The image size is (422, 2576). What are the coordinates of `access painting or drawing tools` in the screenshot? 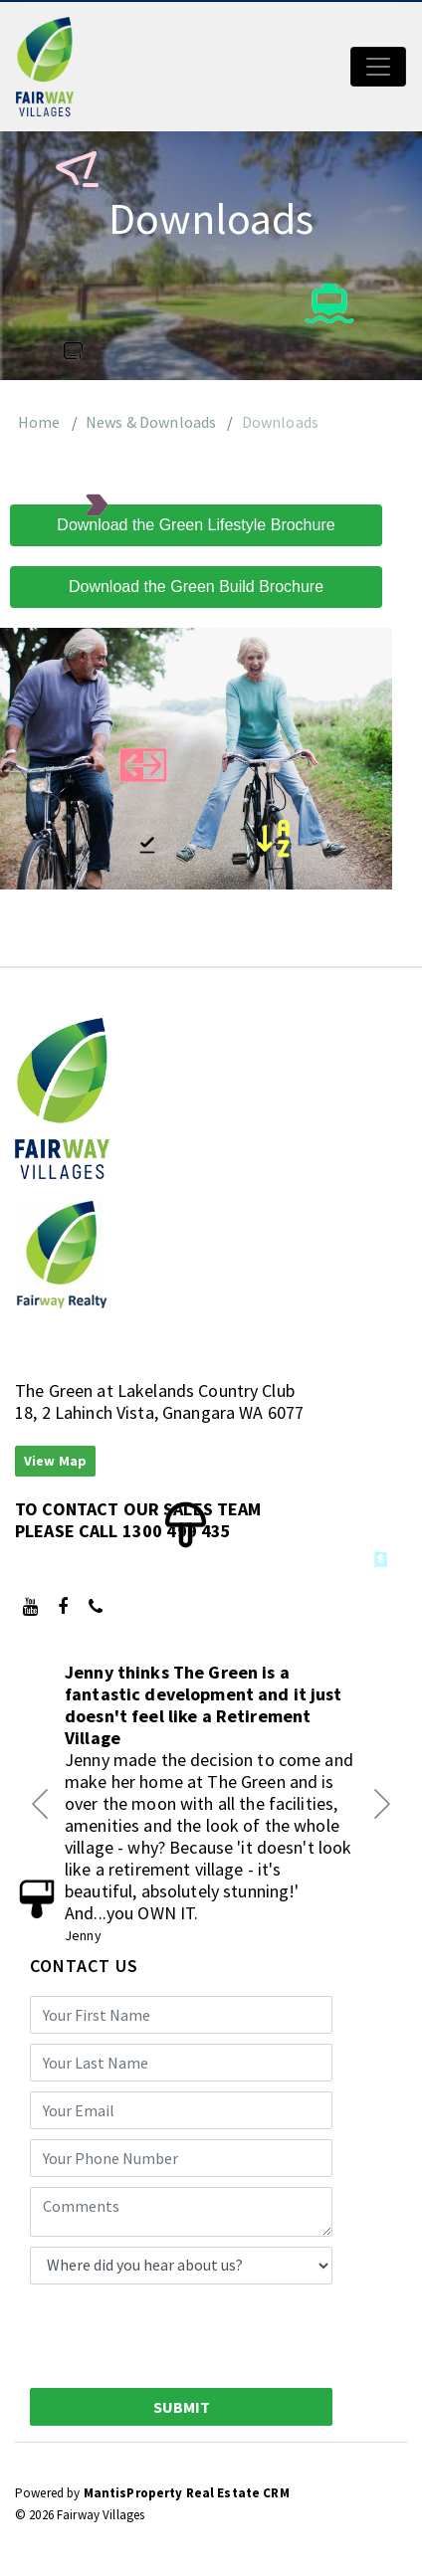 It's located at (37, 1898).